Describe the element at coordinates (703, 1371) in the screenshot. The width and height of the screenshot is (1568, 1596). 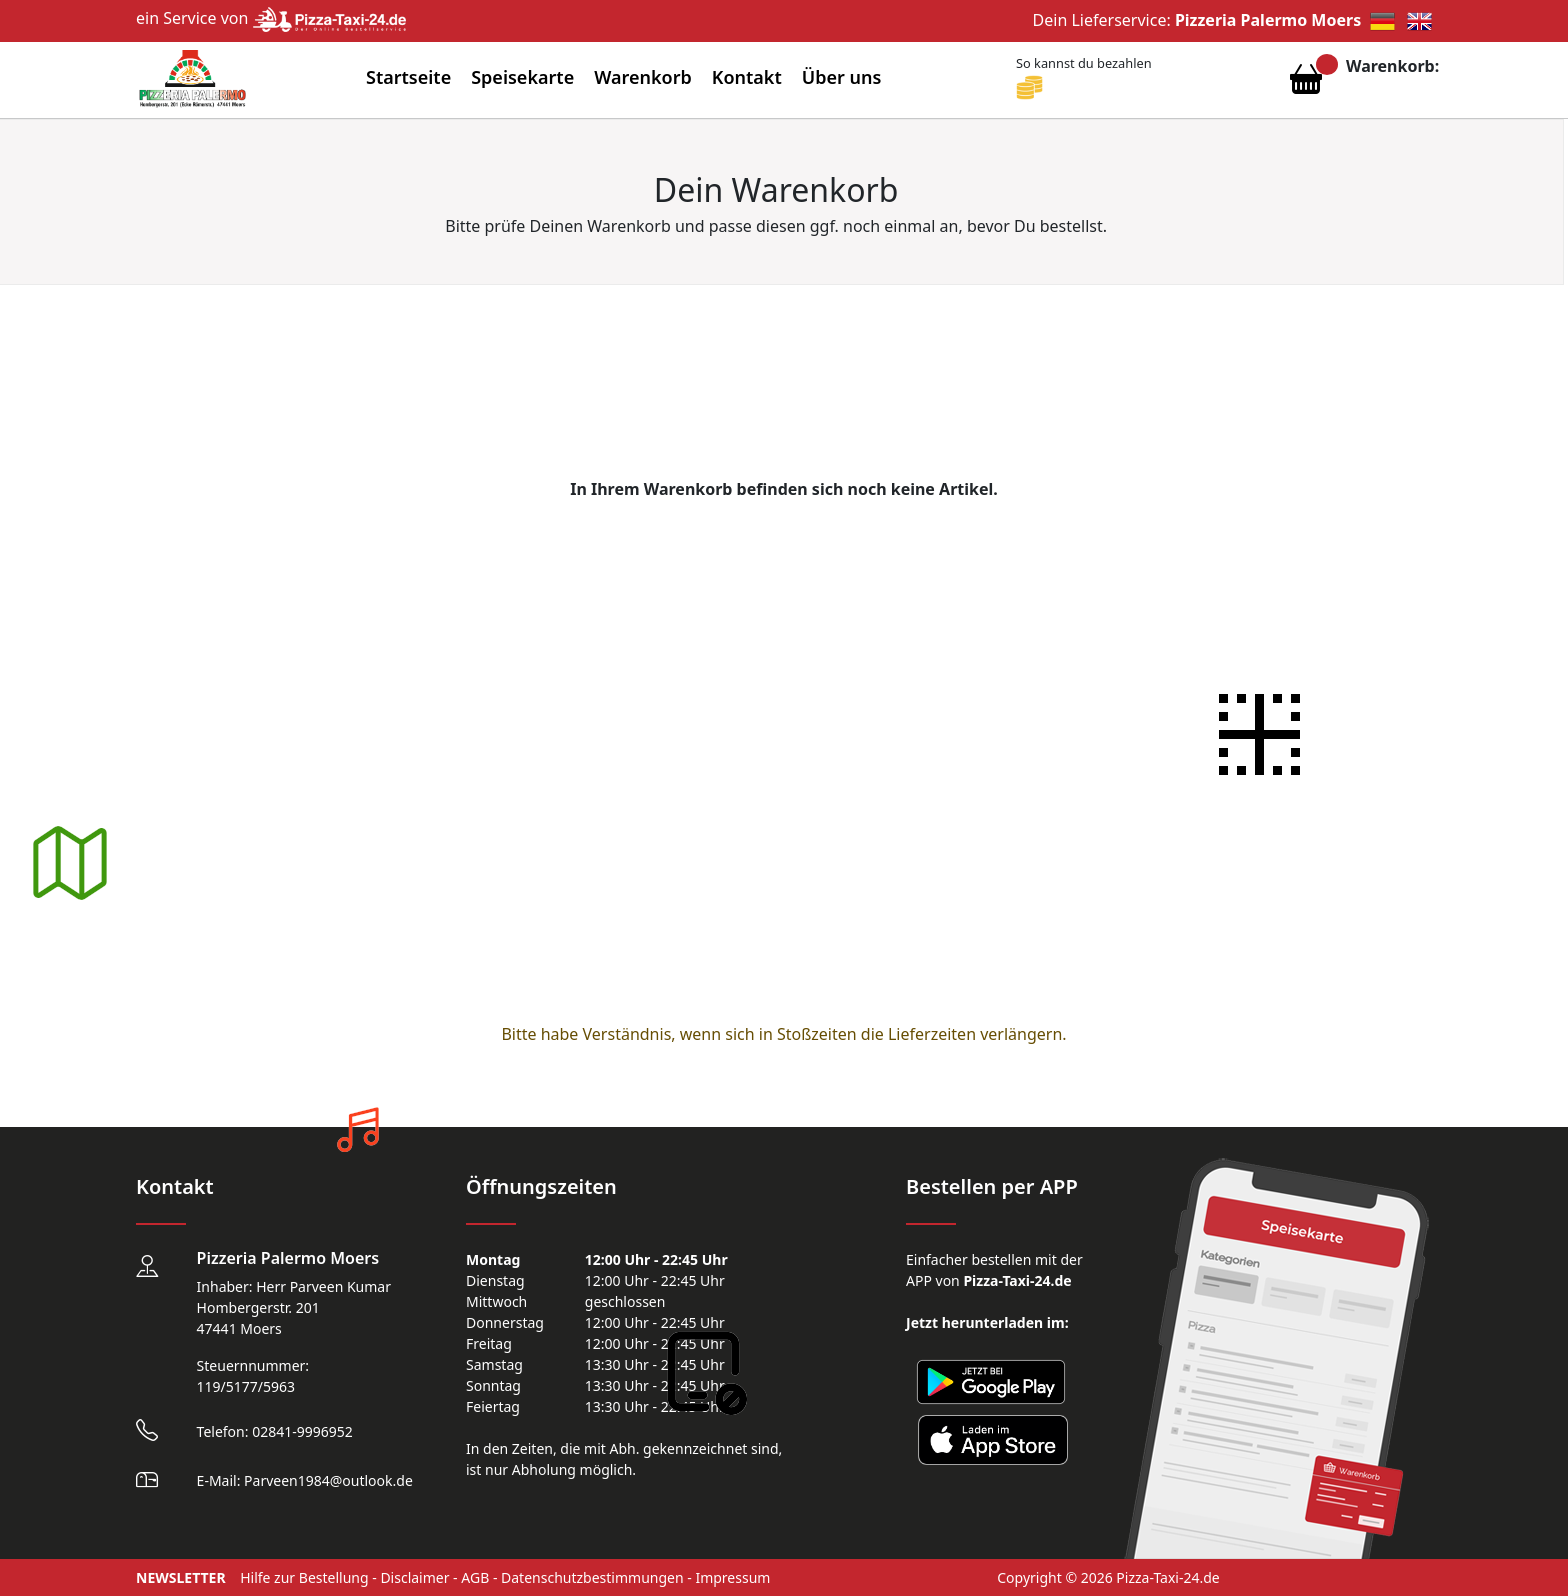
I see `cancel iPad connection or pairing` at that location.